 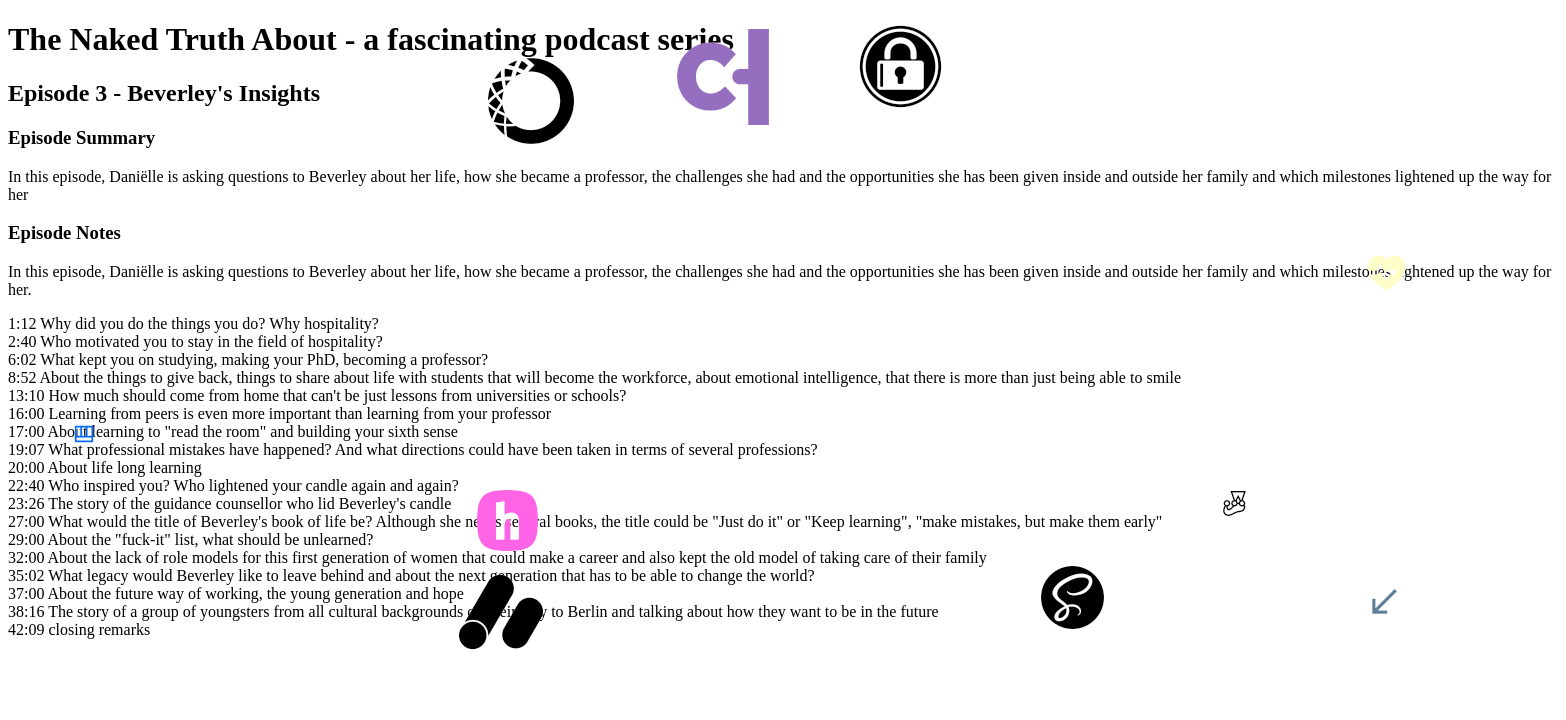 I want to click on sass css preprocessor logo, so click(x=1072, y=597).